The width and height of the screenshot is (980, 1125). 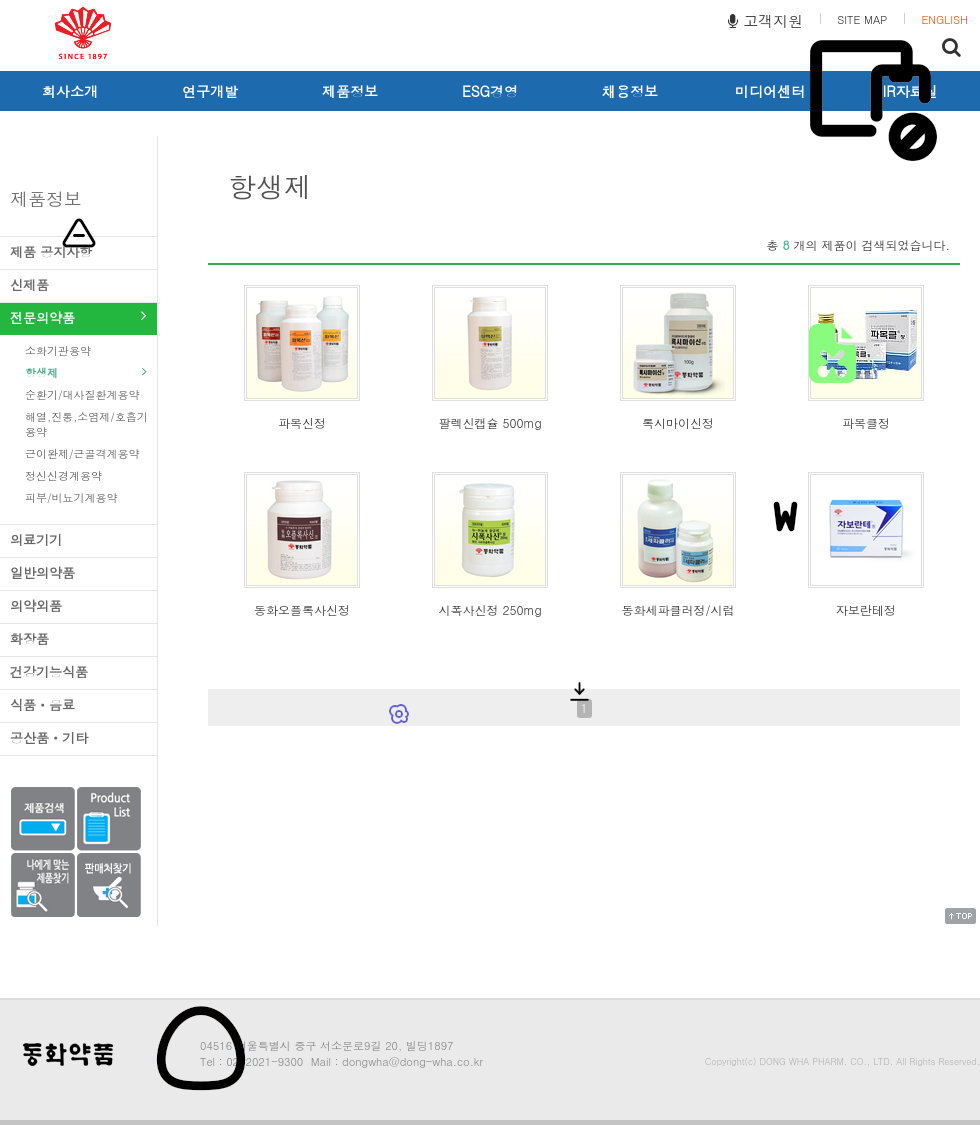 What do you see at coordinates (785, 516) in the screenshot?
I see `indicates a word or text-related feature` at bounding box center [785, 516].